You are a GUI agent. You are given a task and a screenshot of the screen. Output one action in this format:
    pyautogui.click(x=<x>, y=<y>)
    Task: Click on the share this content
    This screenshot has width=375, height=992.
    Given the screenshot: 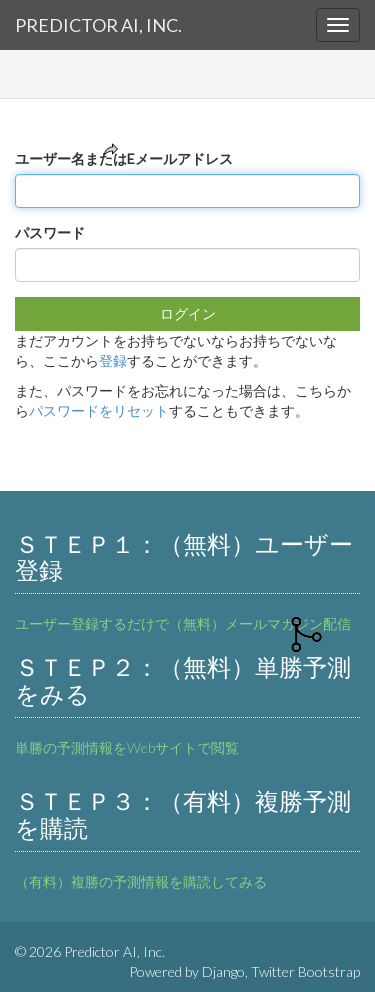 What is the action you would take?
    pyautogui.click(x=111, y=150)
    